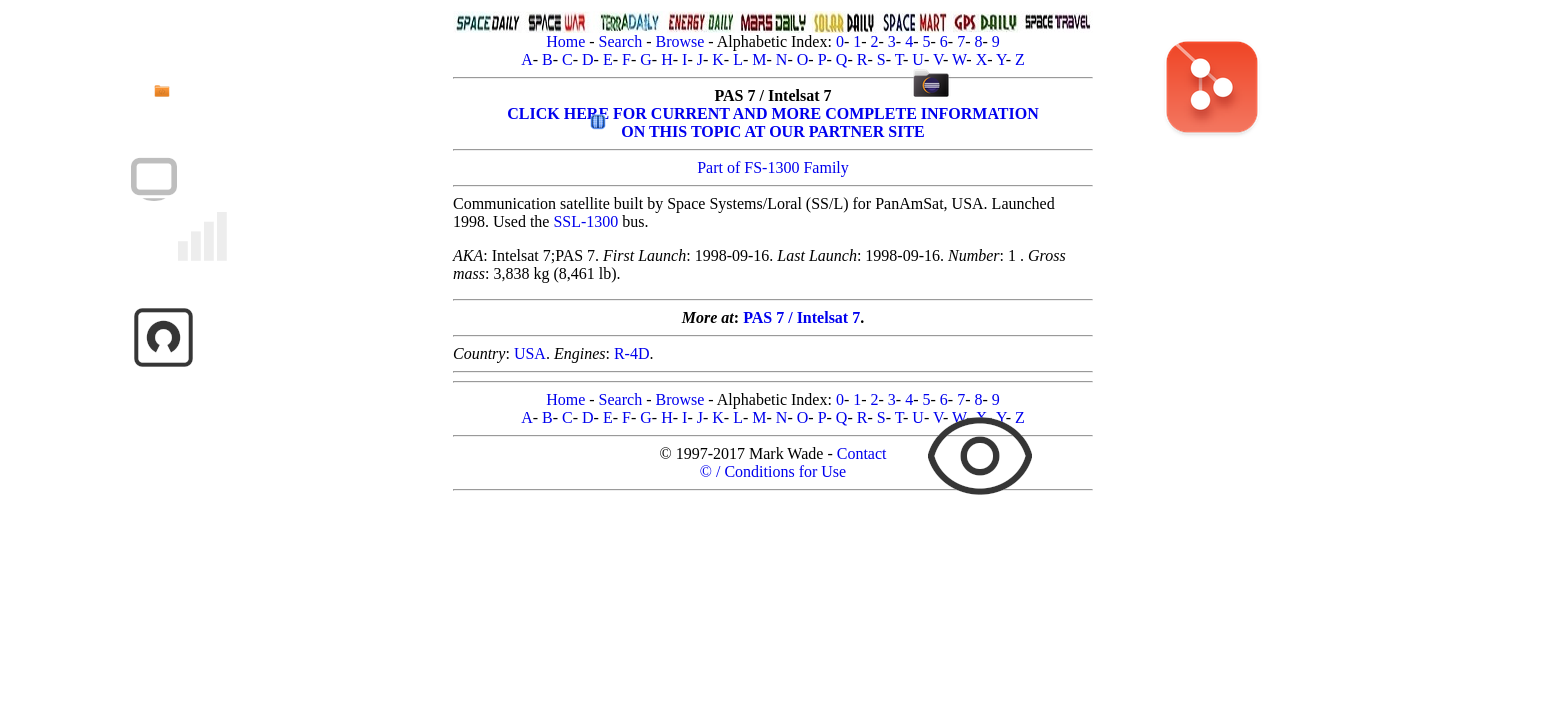 The height and width of the screenshot is (720, 1546). What do you see at coordinates (163, 337) in the screenshot?
I see `open déjà dup backup utility` at bounding box center [163, 337].